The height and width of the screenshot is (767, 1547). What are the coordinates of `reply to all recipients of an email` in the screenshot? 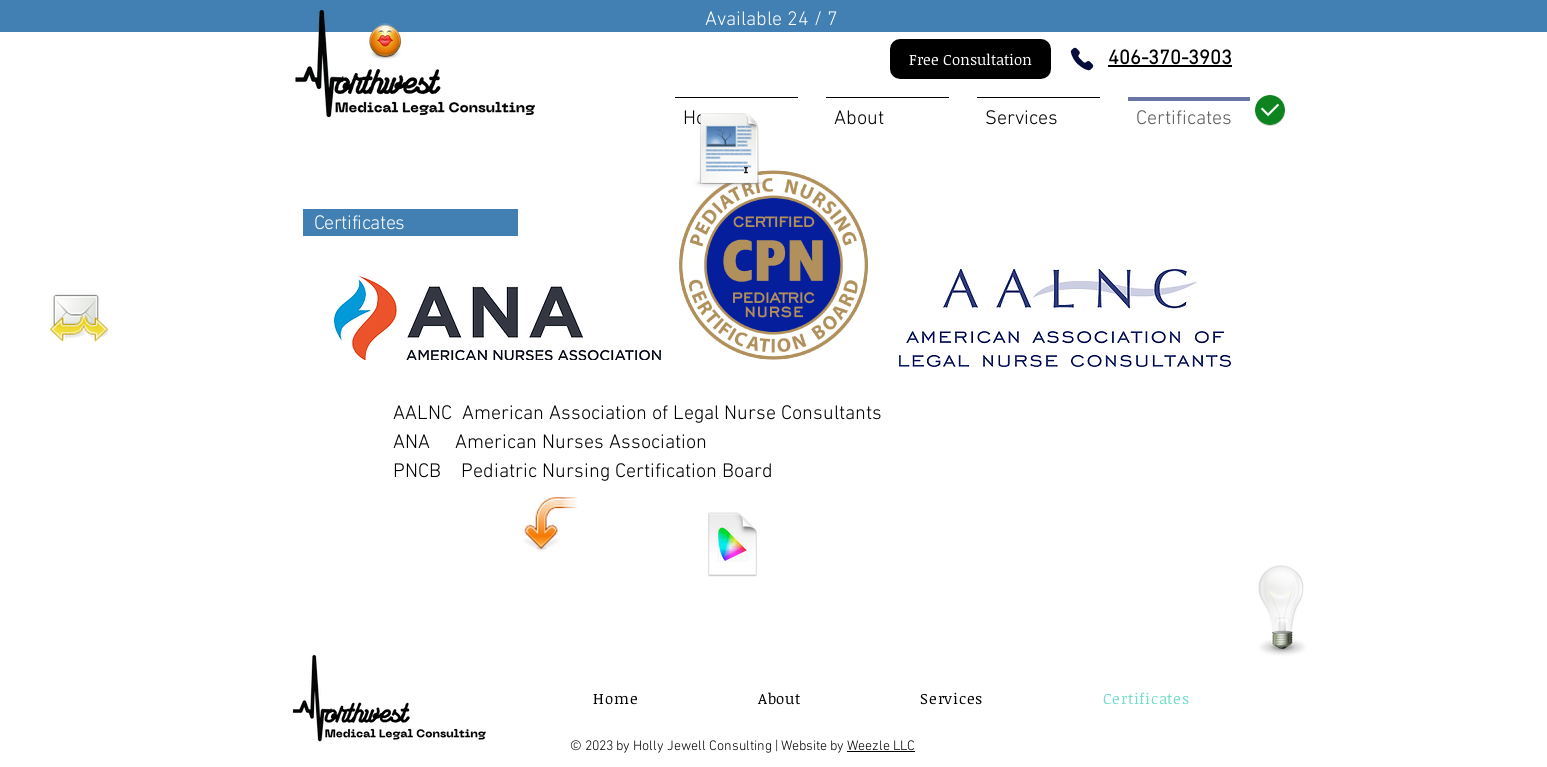 It's located at (79, 313).